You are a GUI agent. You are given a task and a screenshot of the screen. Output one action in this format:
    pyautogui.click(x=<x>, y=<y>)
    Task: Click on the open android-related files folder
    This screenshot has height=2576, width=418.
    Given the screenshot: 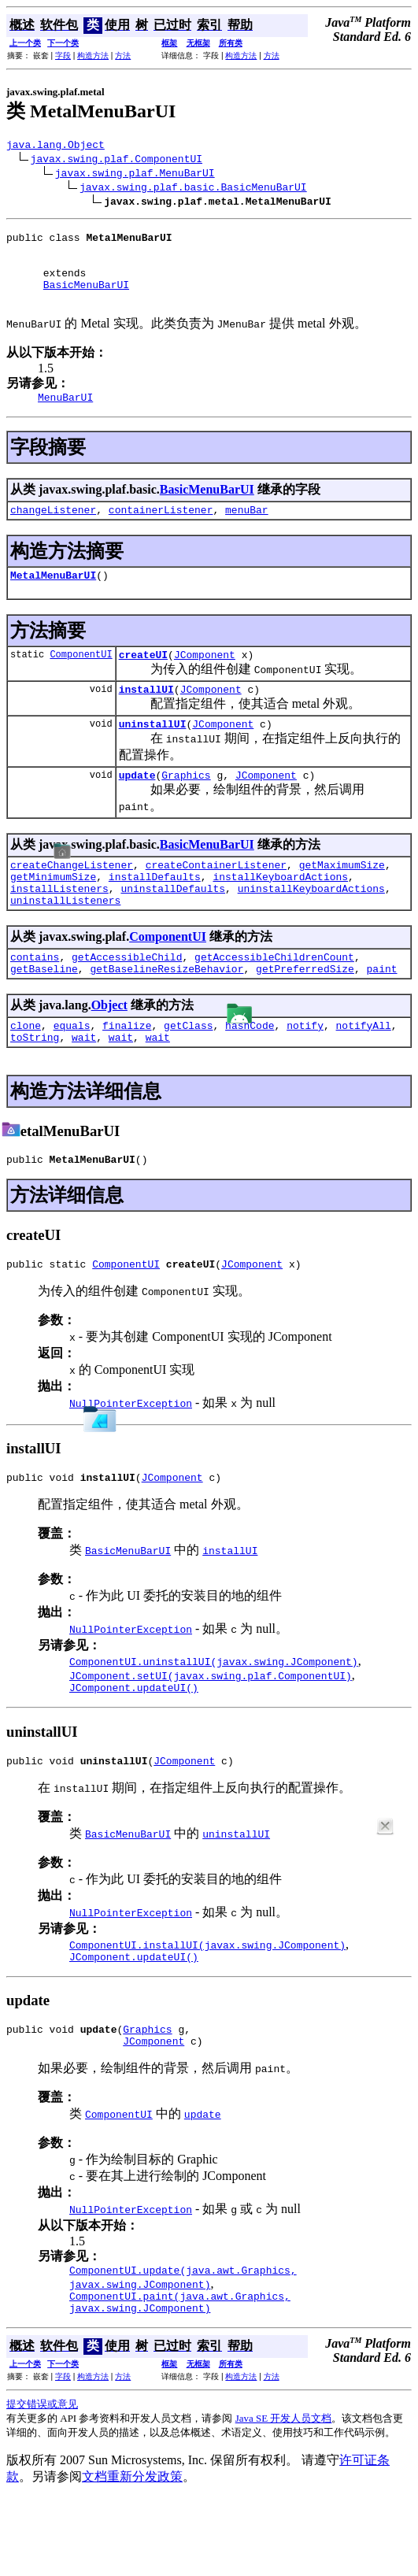 What is the action you would take?
    pyautogui.click(x=239, y=1014)
    